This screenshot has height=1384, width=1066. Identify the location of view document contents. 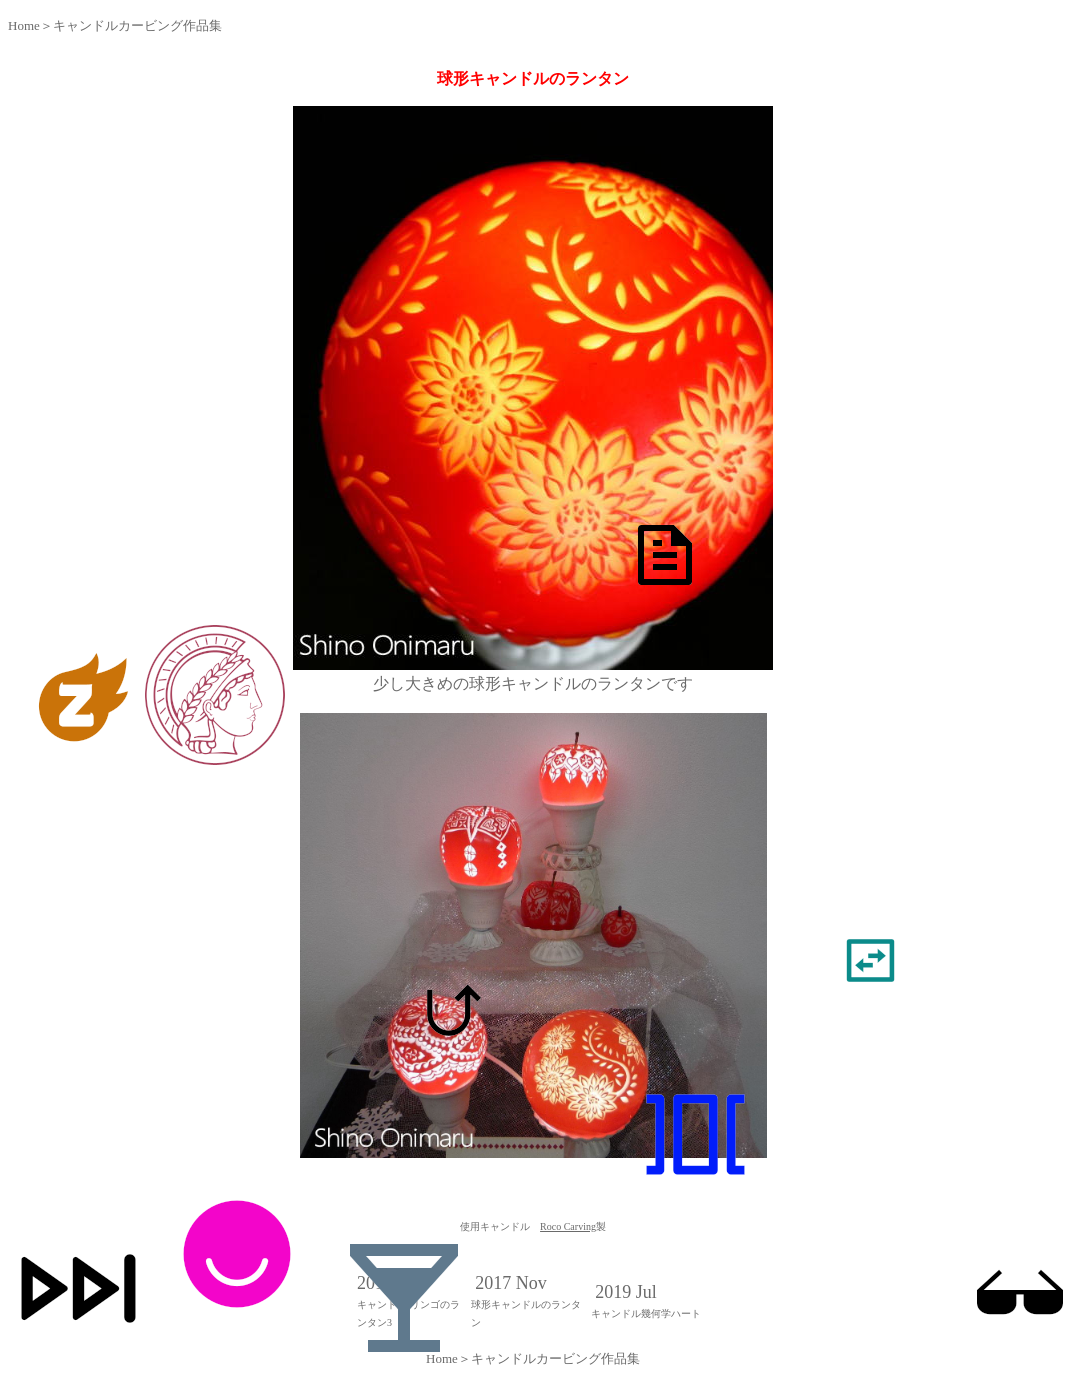
(665, 555).